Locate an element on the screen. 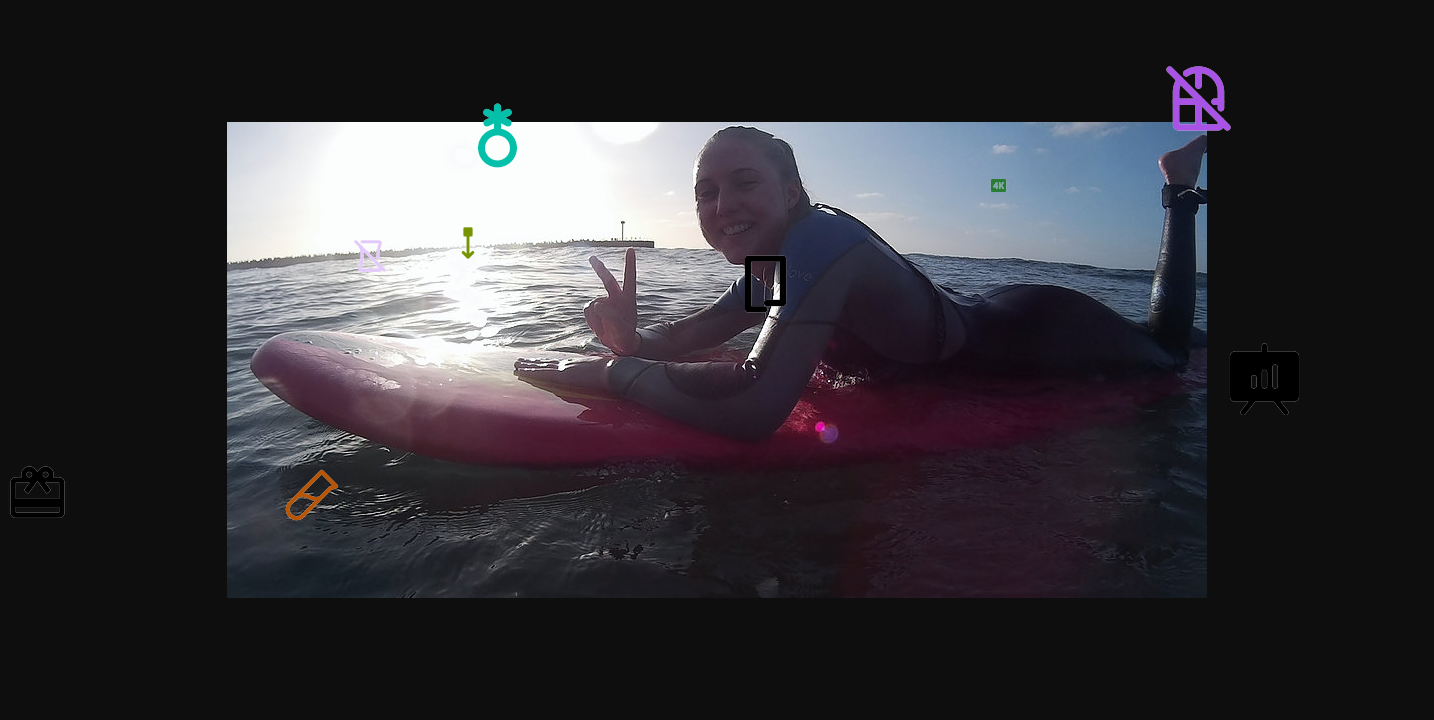 Image resolution: width=1434 pixels, height=720 pixels. disable vertical panorama mode is located at coordinates (370, 256).